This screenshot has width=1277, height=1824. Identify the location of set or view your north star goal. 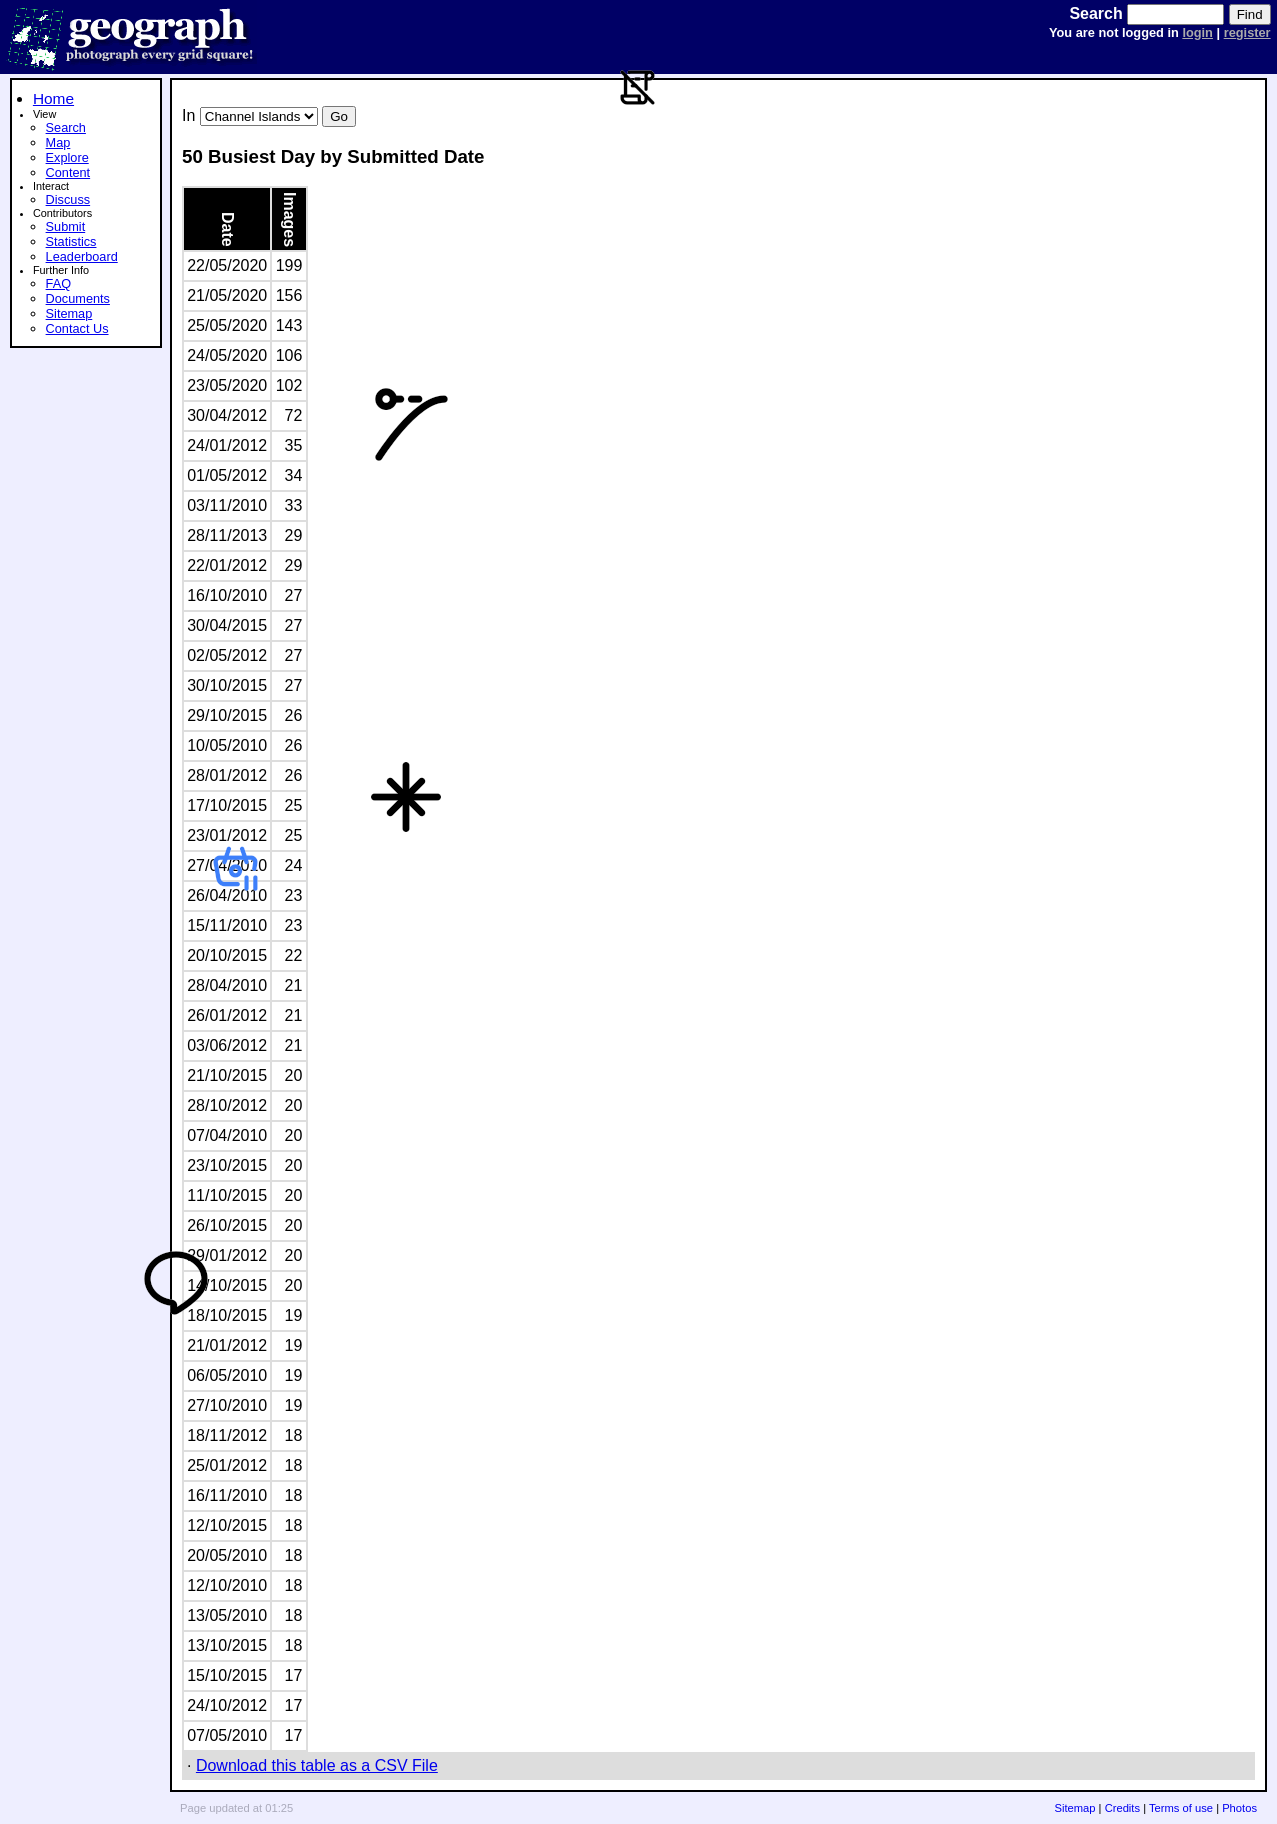
(406, 797).